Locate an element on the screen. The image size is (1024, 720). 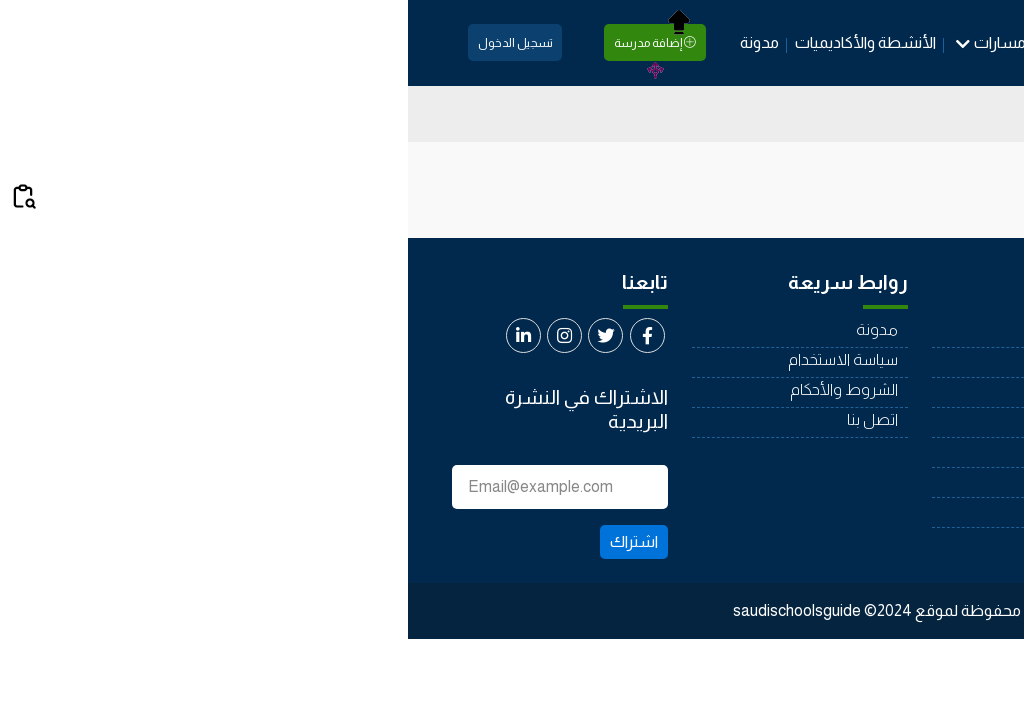
configure load balancer settings is located at coordinates (655, 70).